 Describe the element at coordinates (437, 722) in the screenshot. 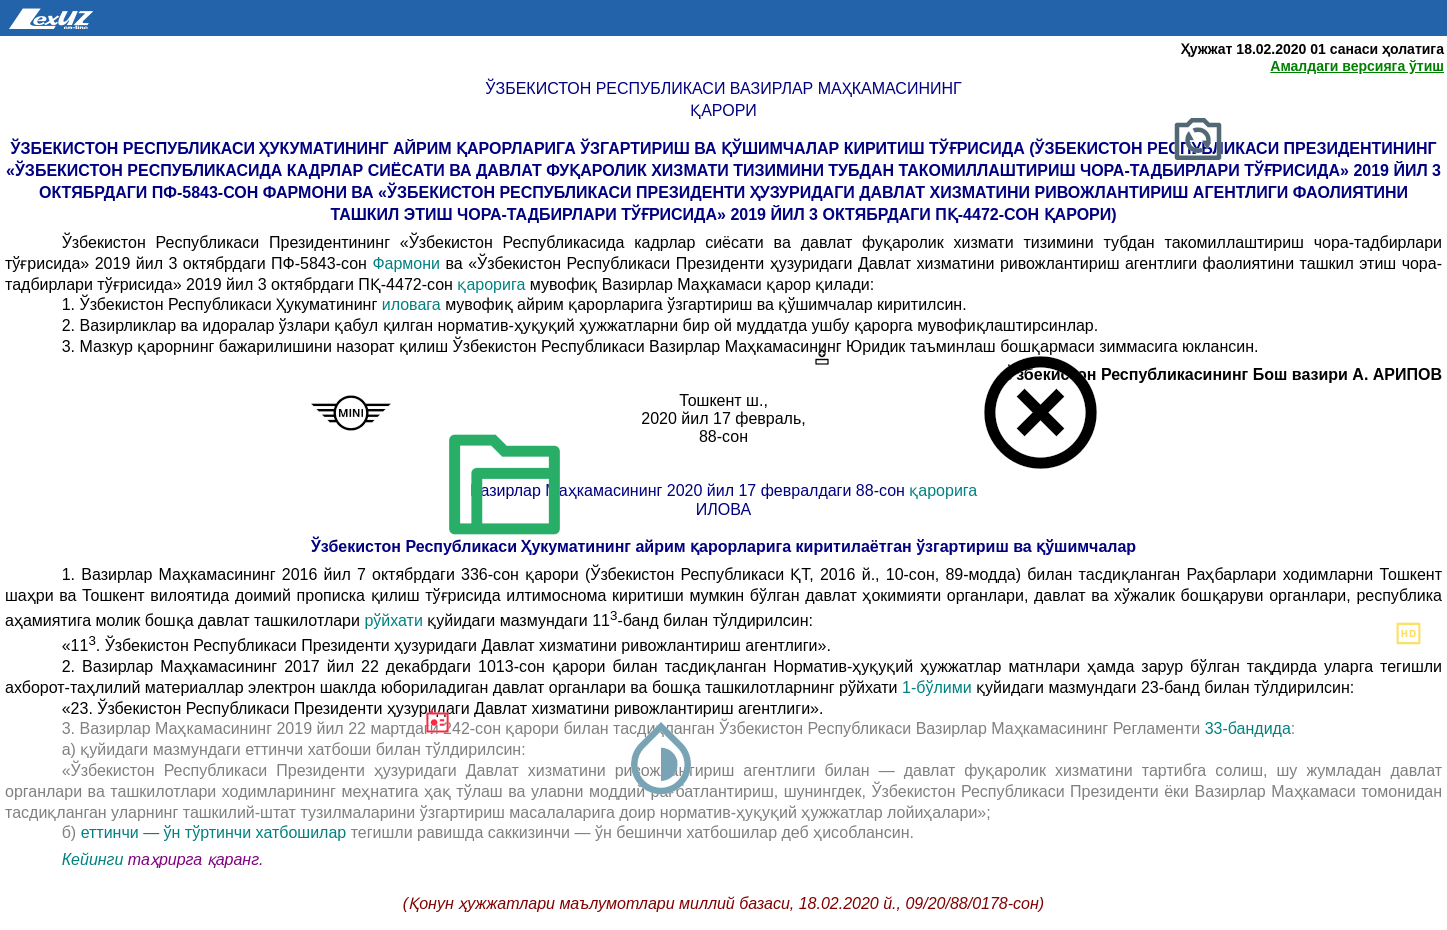

I see `open radio or audio streaming app` at that location.